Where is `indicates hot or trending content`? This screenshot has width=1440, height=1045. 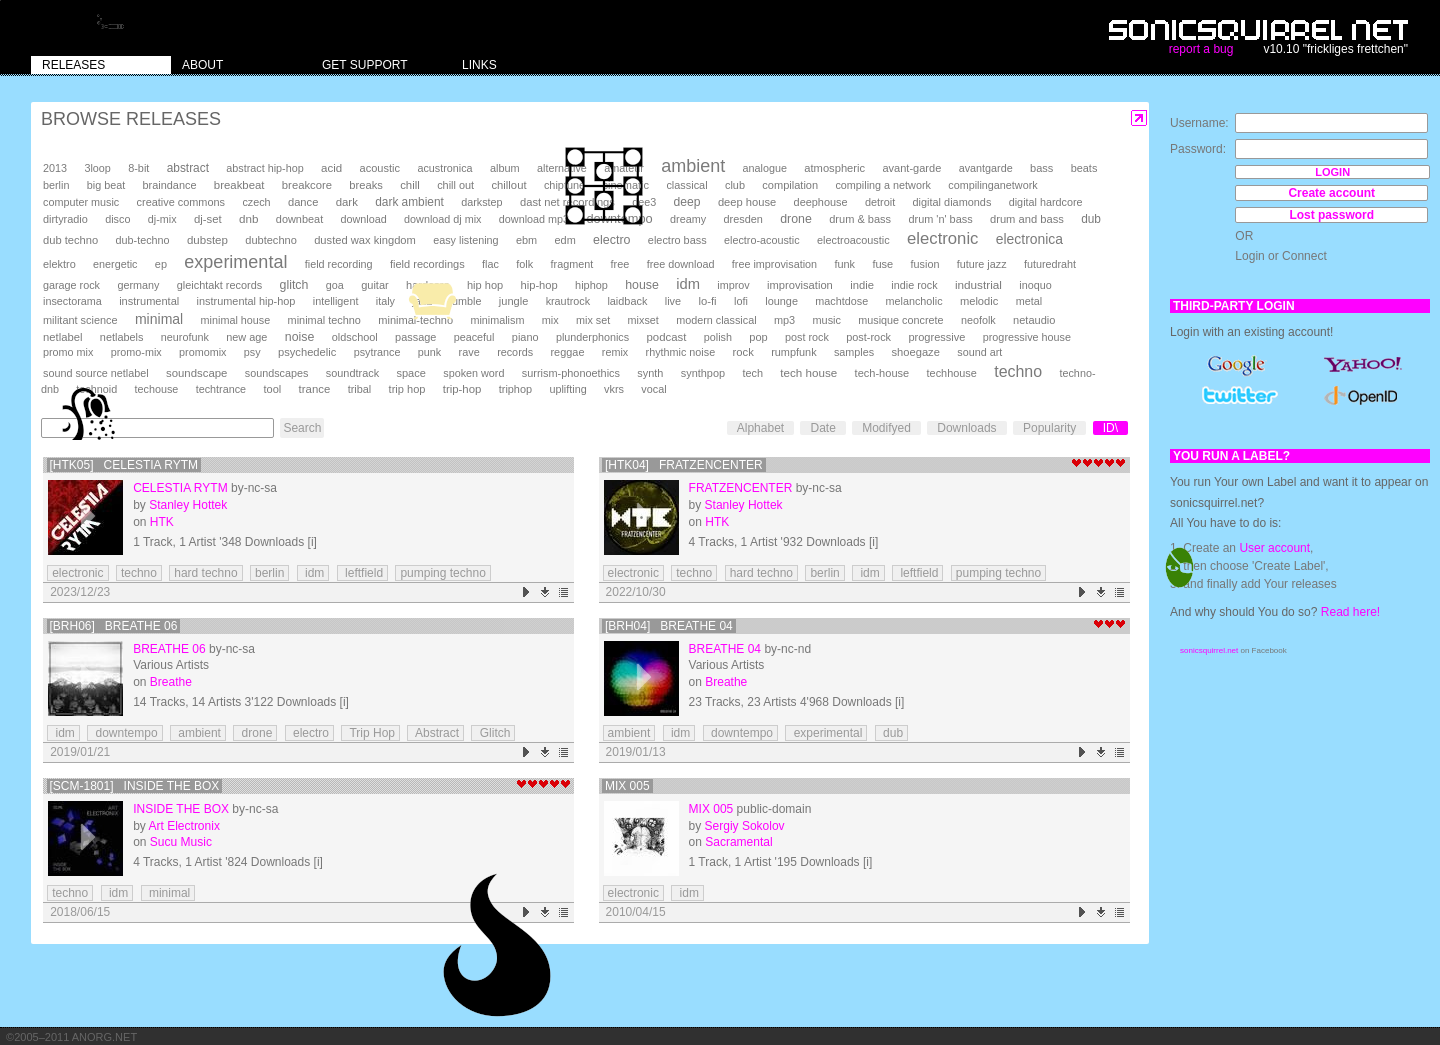
indicates hot or trending content is located at coordinates (497, 945).